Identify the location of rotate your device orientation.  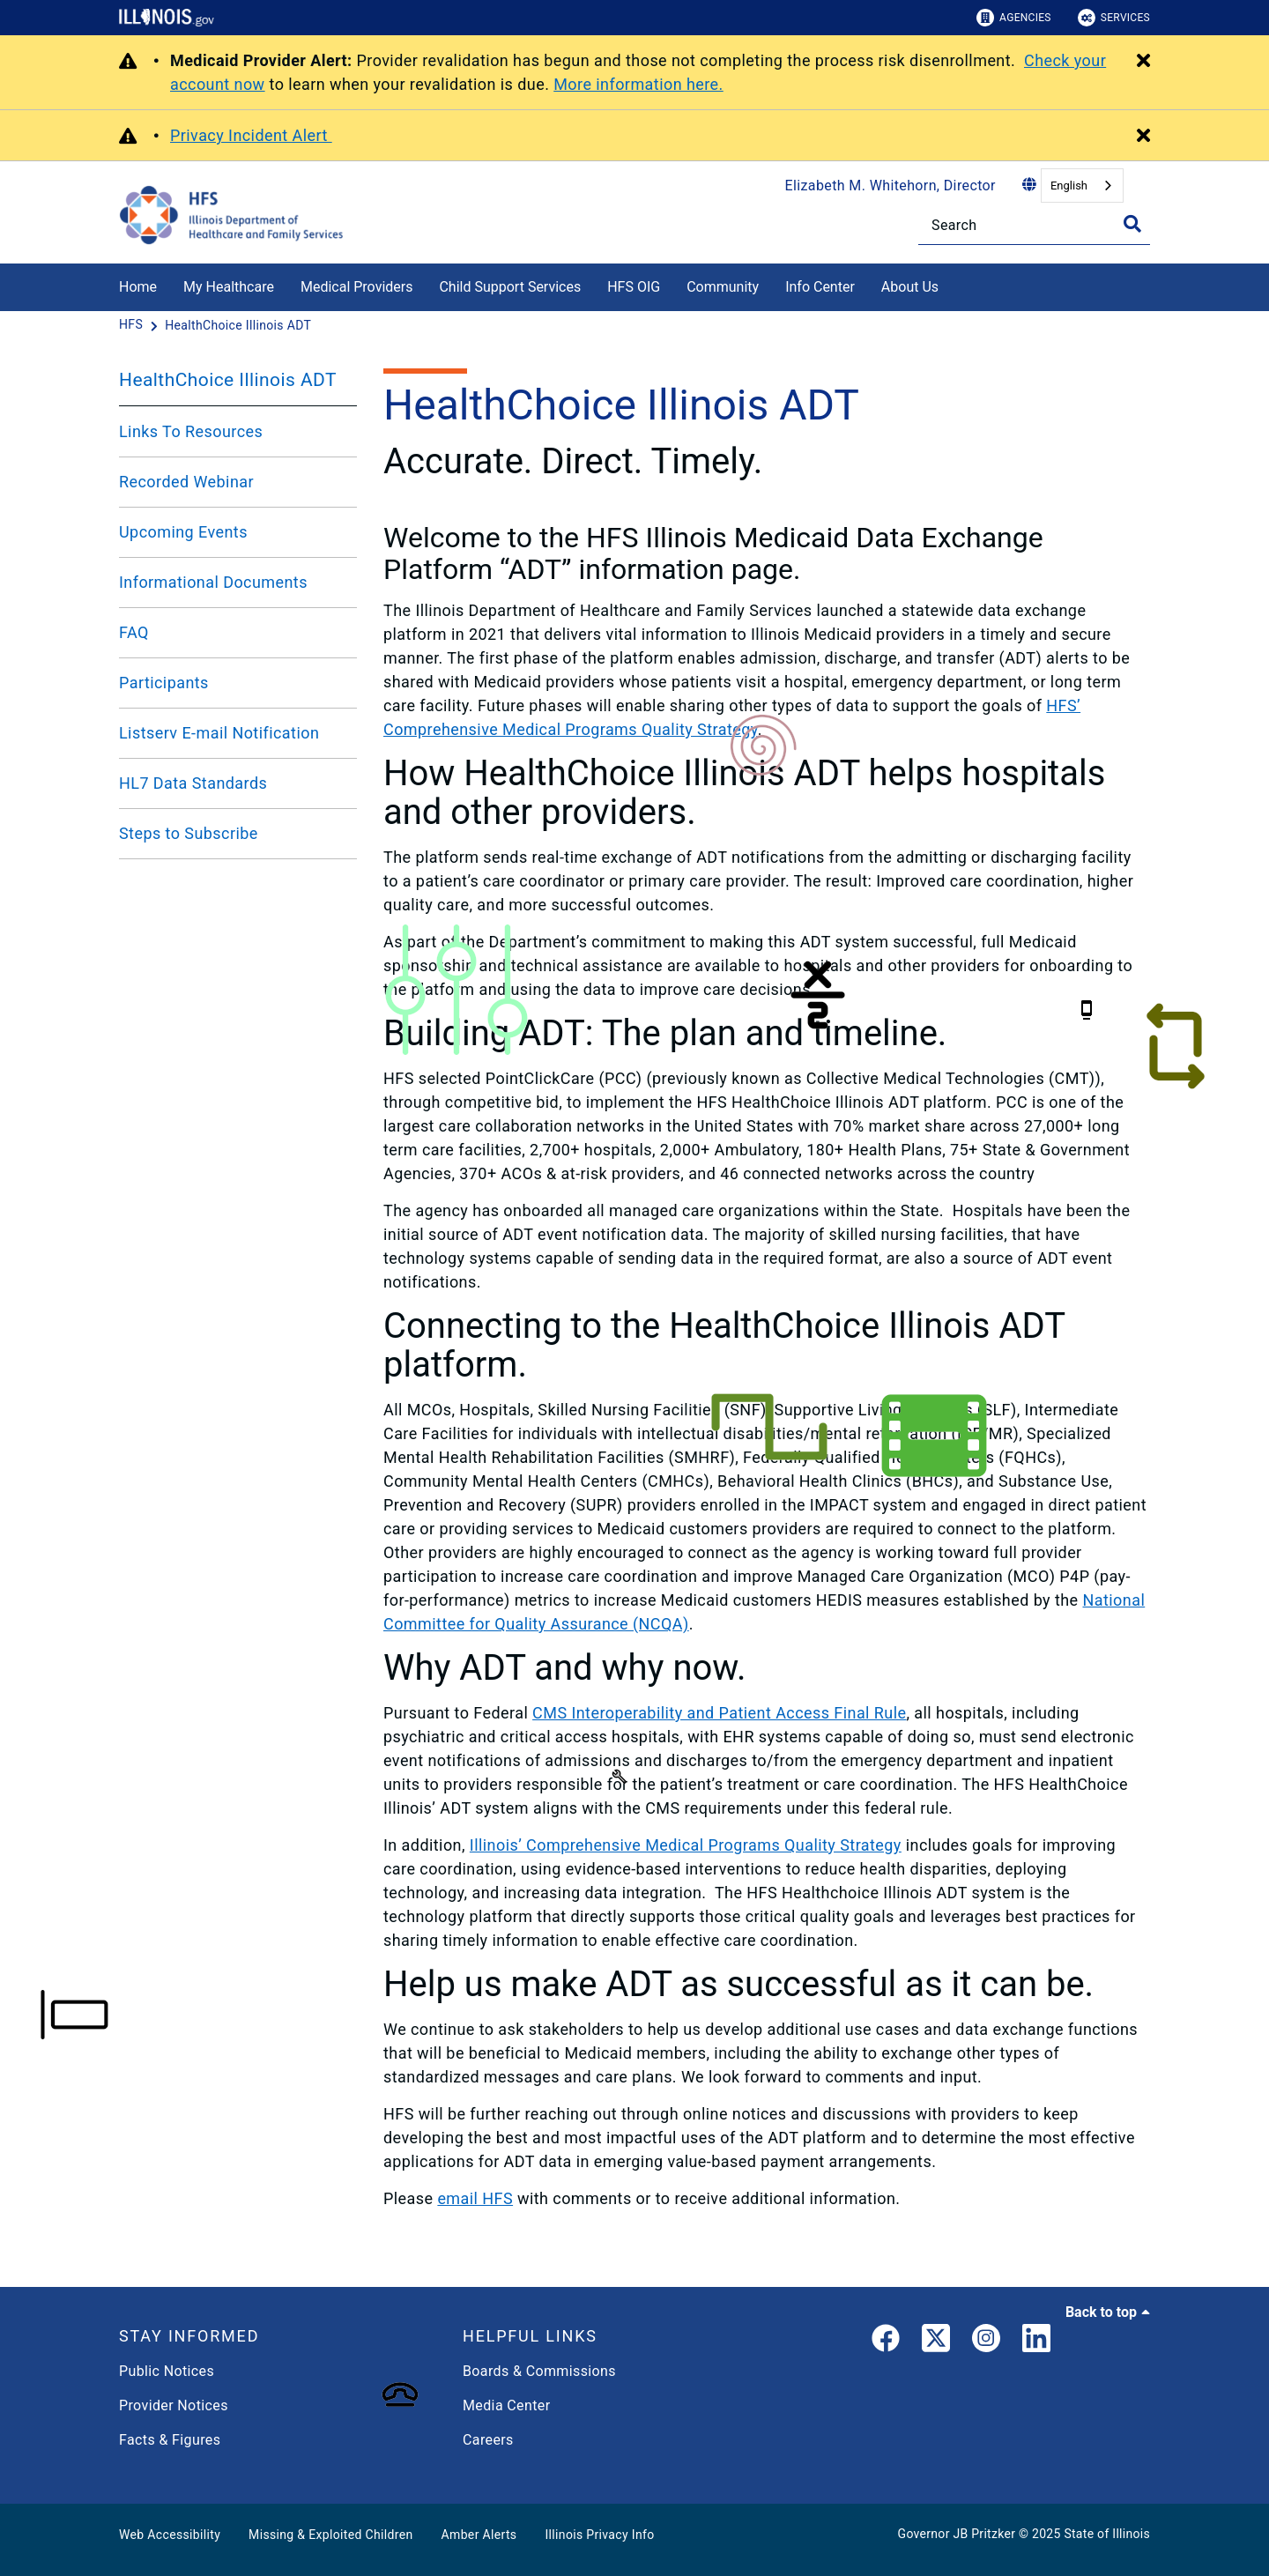
(1176, 1046).